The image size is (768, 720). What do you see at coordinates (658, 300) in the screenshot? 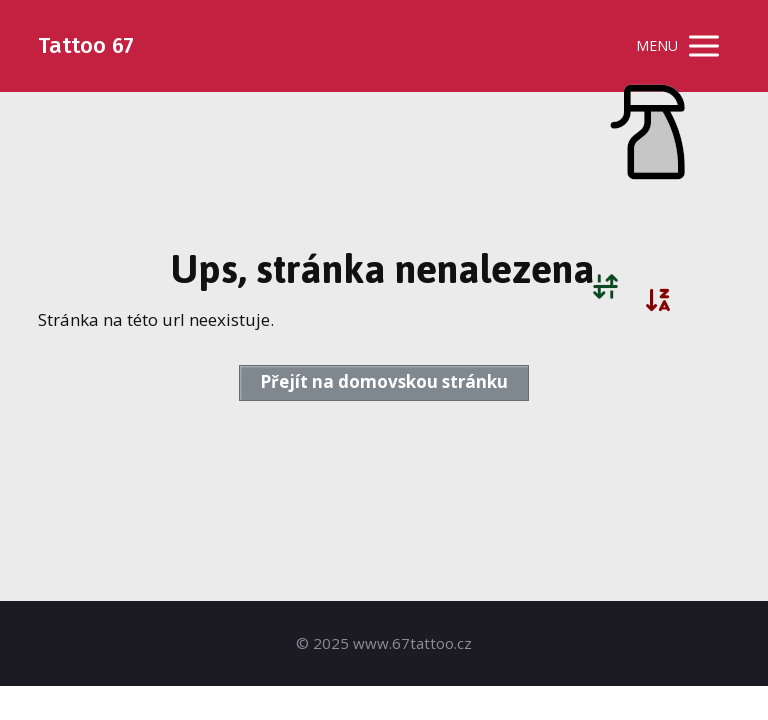
I see `sort items alphabetically in descending order (Z to A)` at bounding box center [658, 300].